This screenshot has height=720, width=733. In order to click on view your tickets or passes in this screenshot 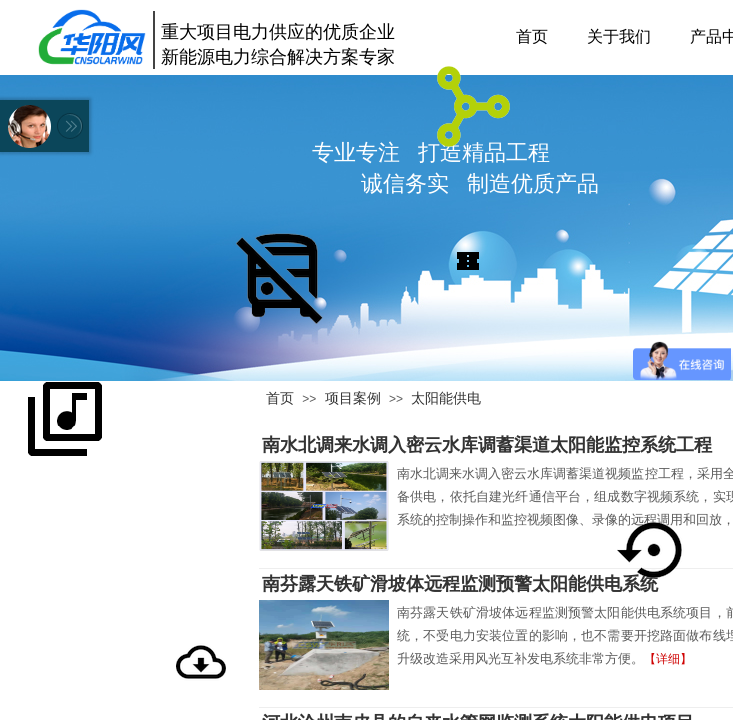, I will do `click(468, 261)`.